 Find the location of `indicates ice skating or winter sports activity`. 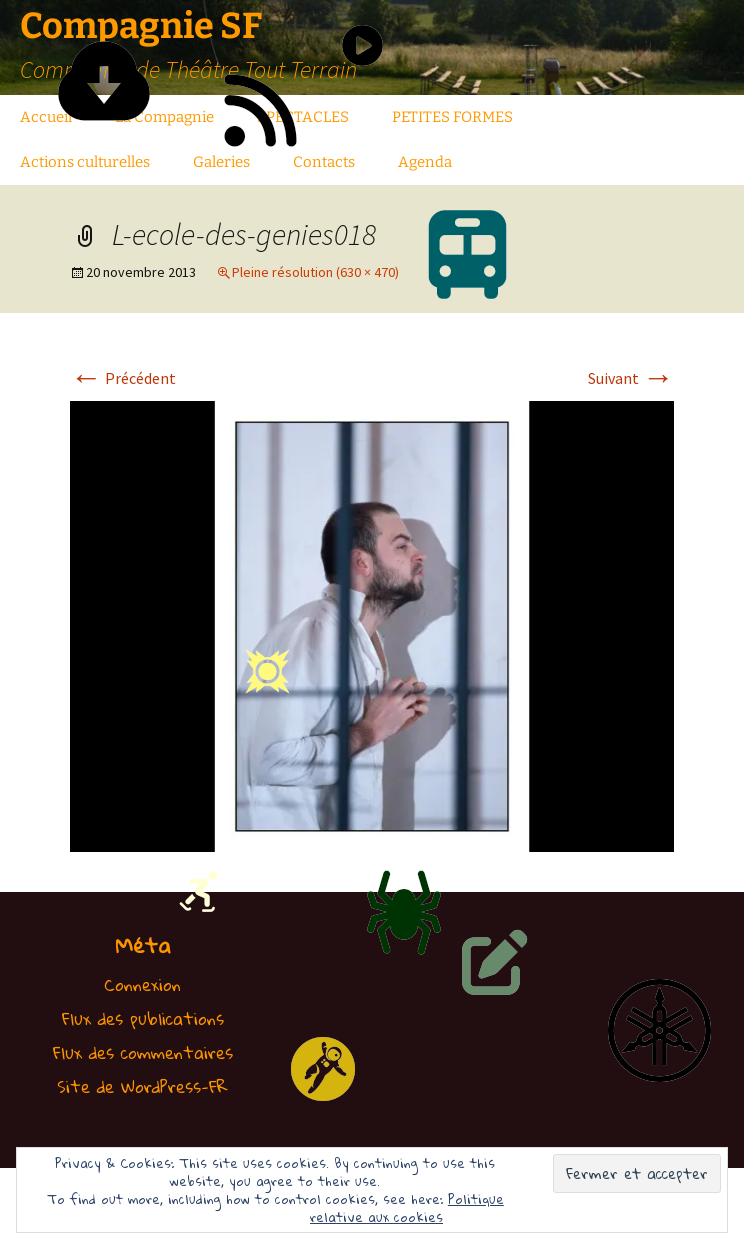

indicates ice skating or winter sports activity is located at coordinates (199, 891).